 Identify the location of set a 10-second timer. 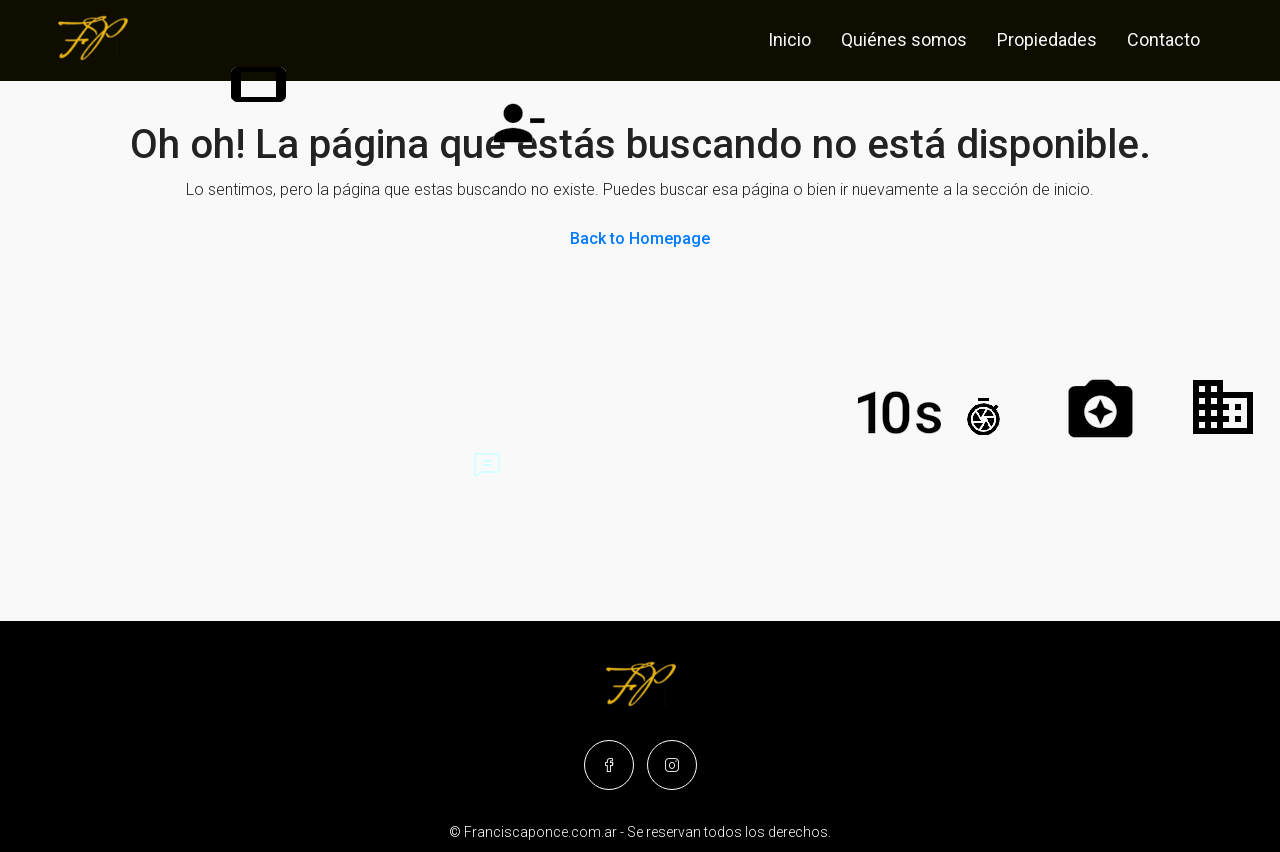
(899, 412).